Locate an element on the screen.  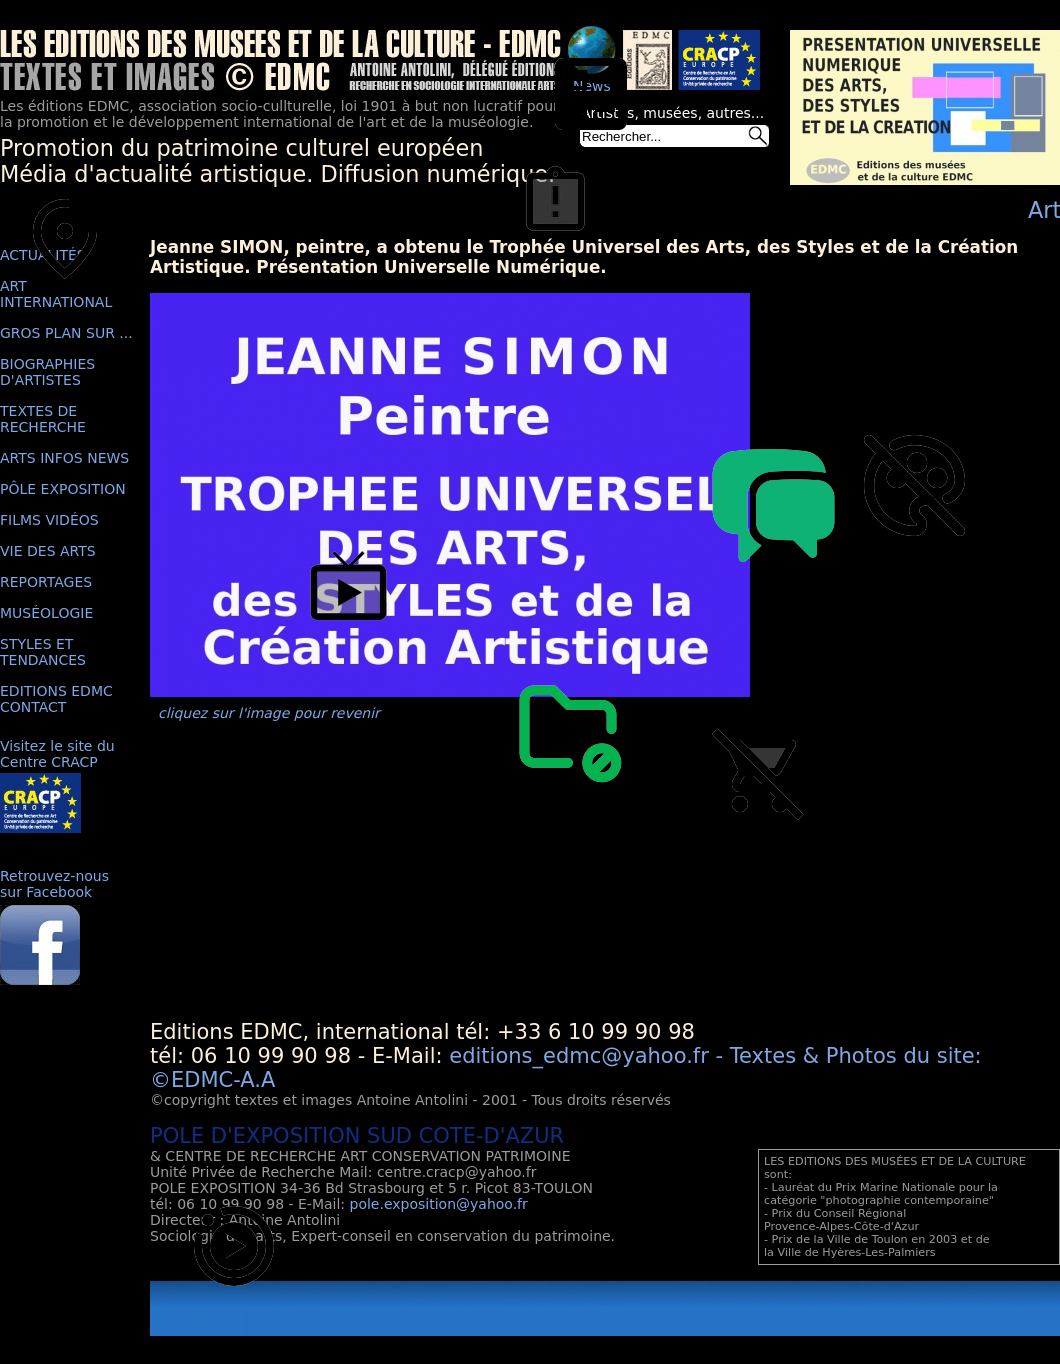
enable motion photos capture is located at coordinates (234, 1246).